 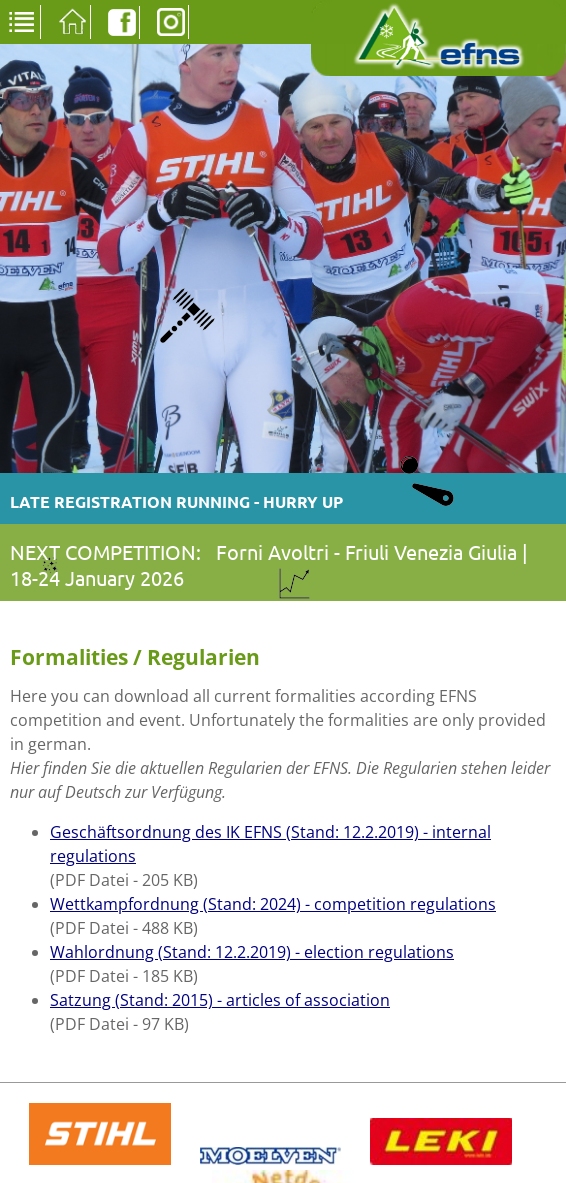 What do you see at coordinates (50, 565) in the screenshot?
I see `indicates magic or special ability activation` at bounding box center [50, 565].